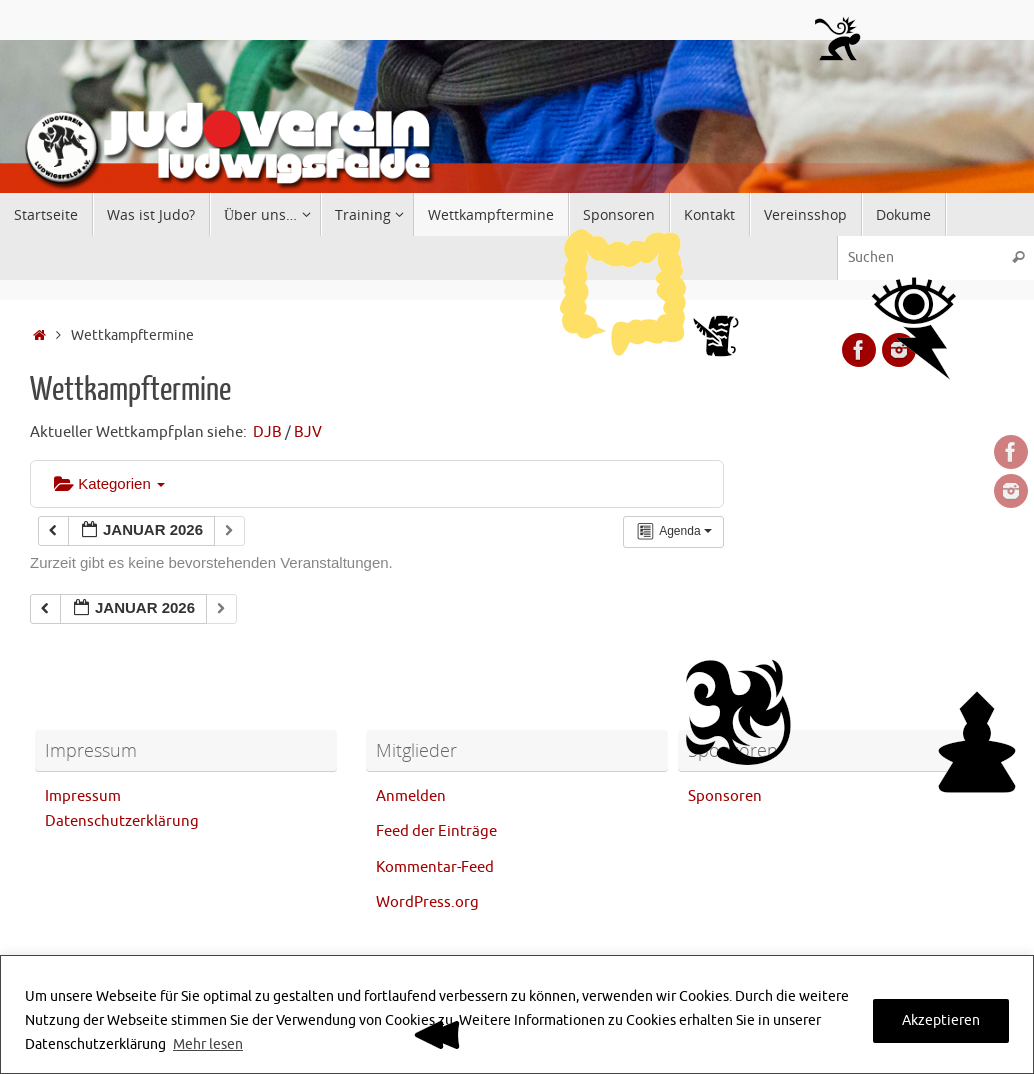 Image resolution: width=1034 pixels, height=1074 pixels. What do you see at coordinates (716, 336) in the screenshot?
I see `access quest log or story journal` at bounding box center [716, 336].